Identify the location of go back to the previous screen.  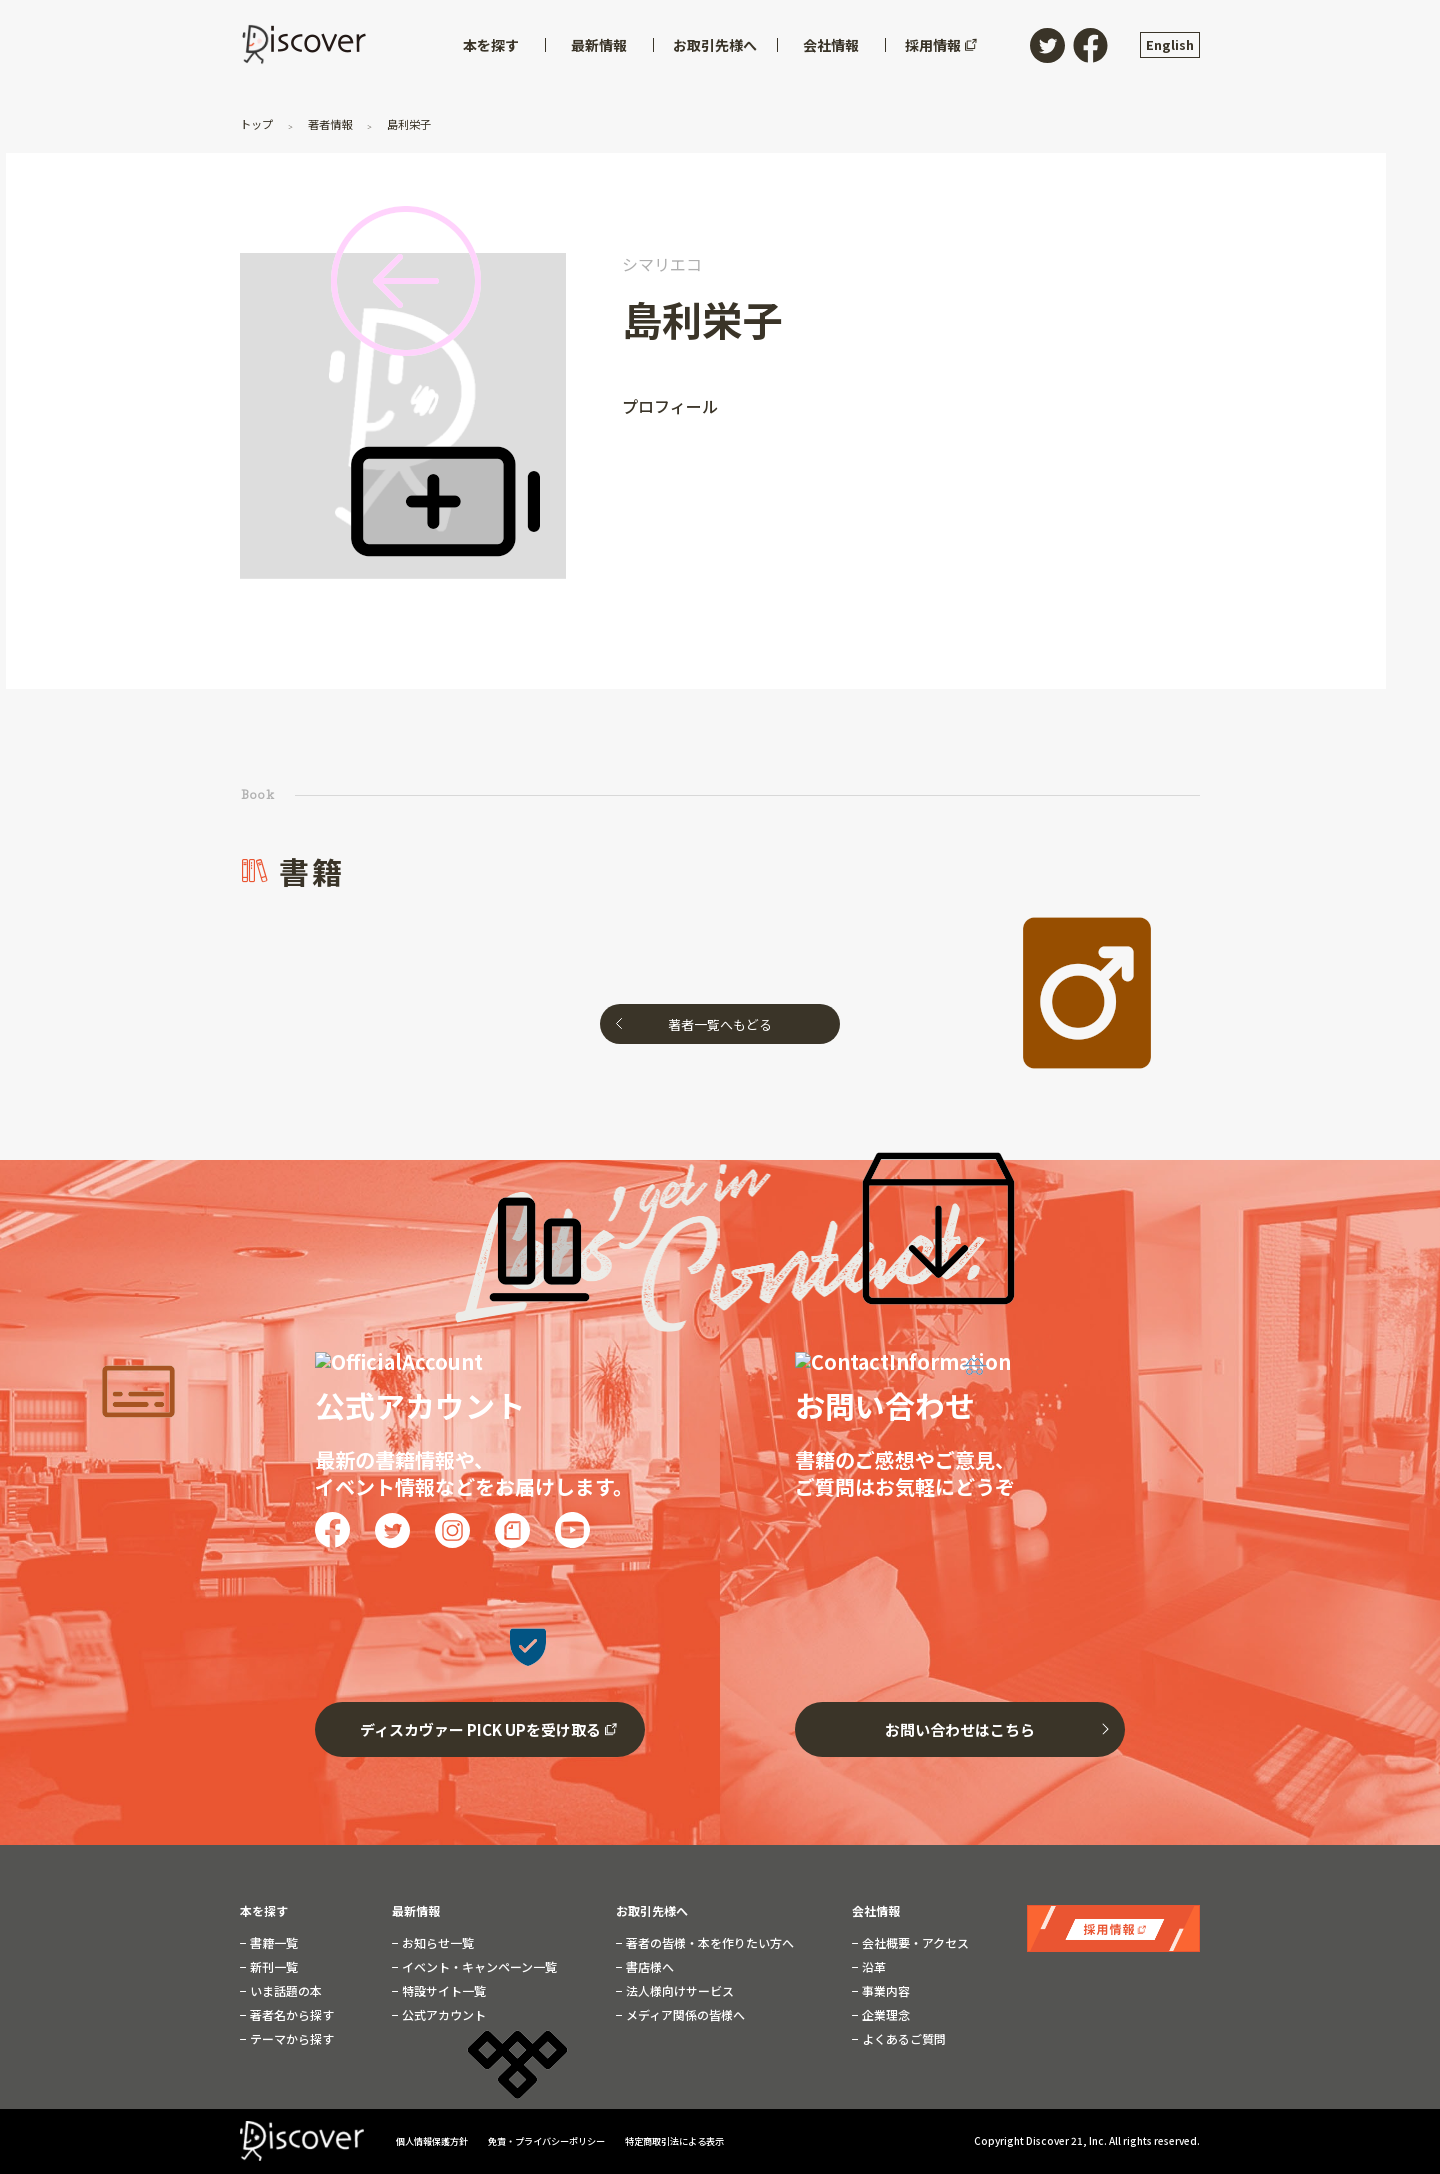
(406, 281).